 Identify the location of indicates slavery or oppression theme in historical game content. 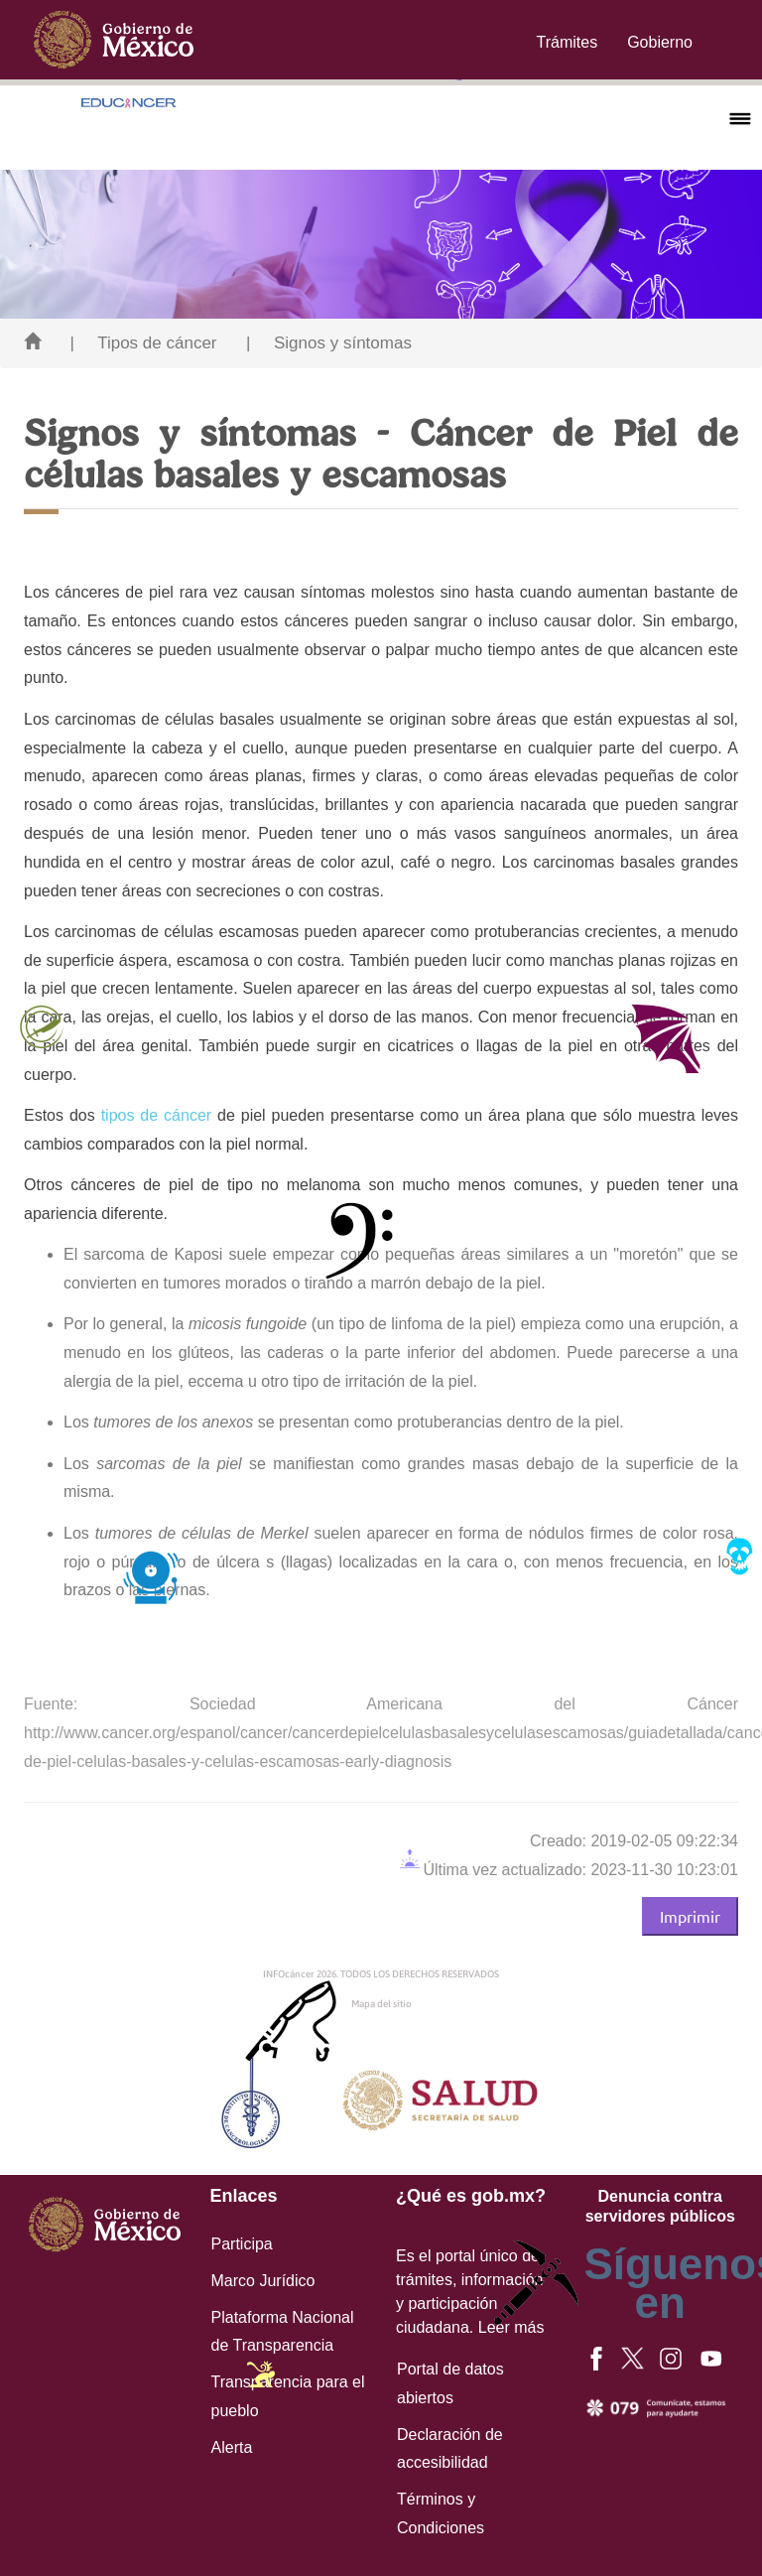
(261, 2373).